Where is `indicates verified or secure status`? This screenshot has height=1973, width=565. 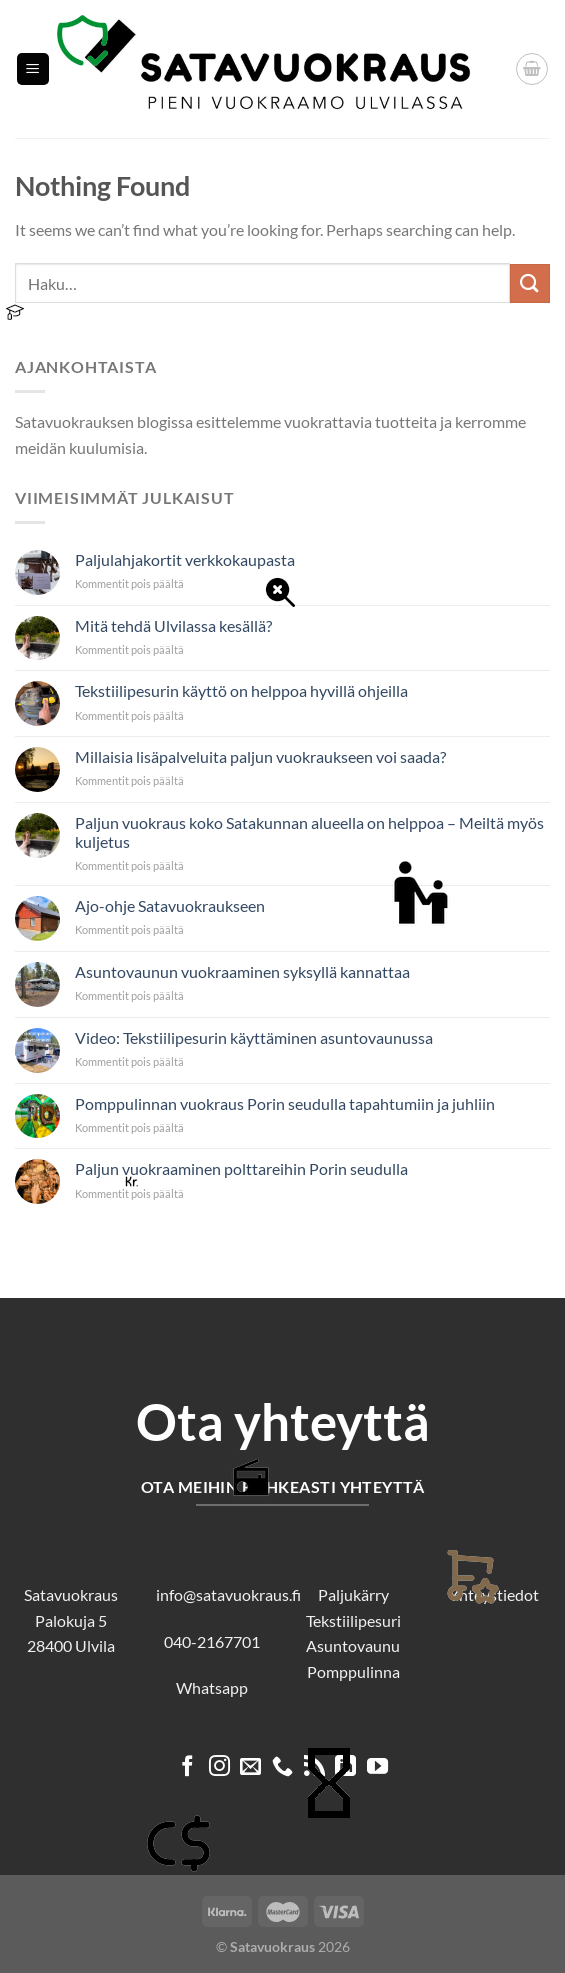
indicates verified or secure status is located at coordinates (82, 40).